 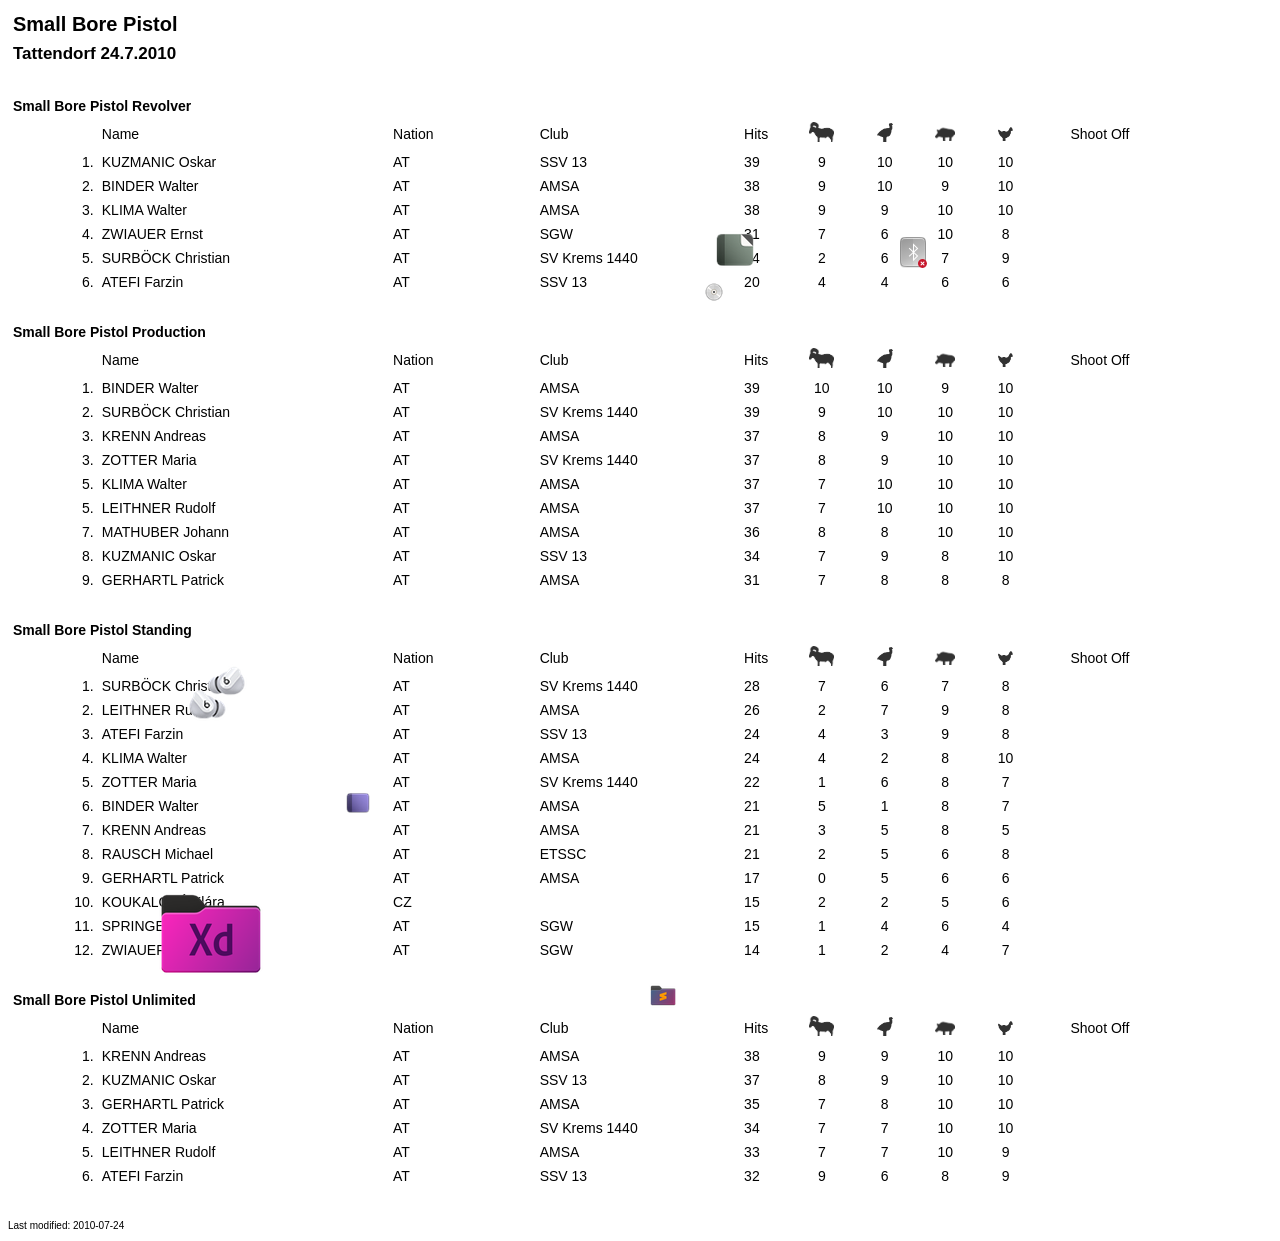 What do you see at coordinates (210, 936) in the screenshot?
I see `open folder containing Adobe XD project files` at bounding box center [210, 936].